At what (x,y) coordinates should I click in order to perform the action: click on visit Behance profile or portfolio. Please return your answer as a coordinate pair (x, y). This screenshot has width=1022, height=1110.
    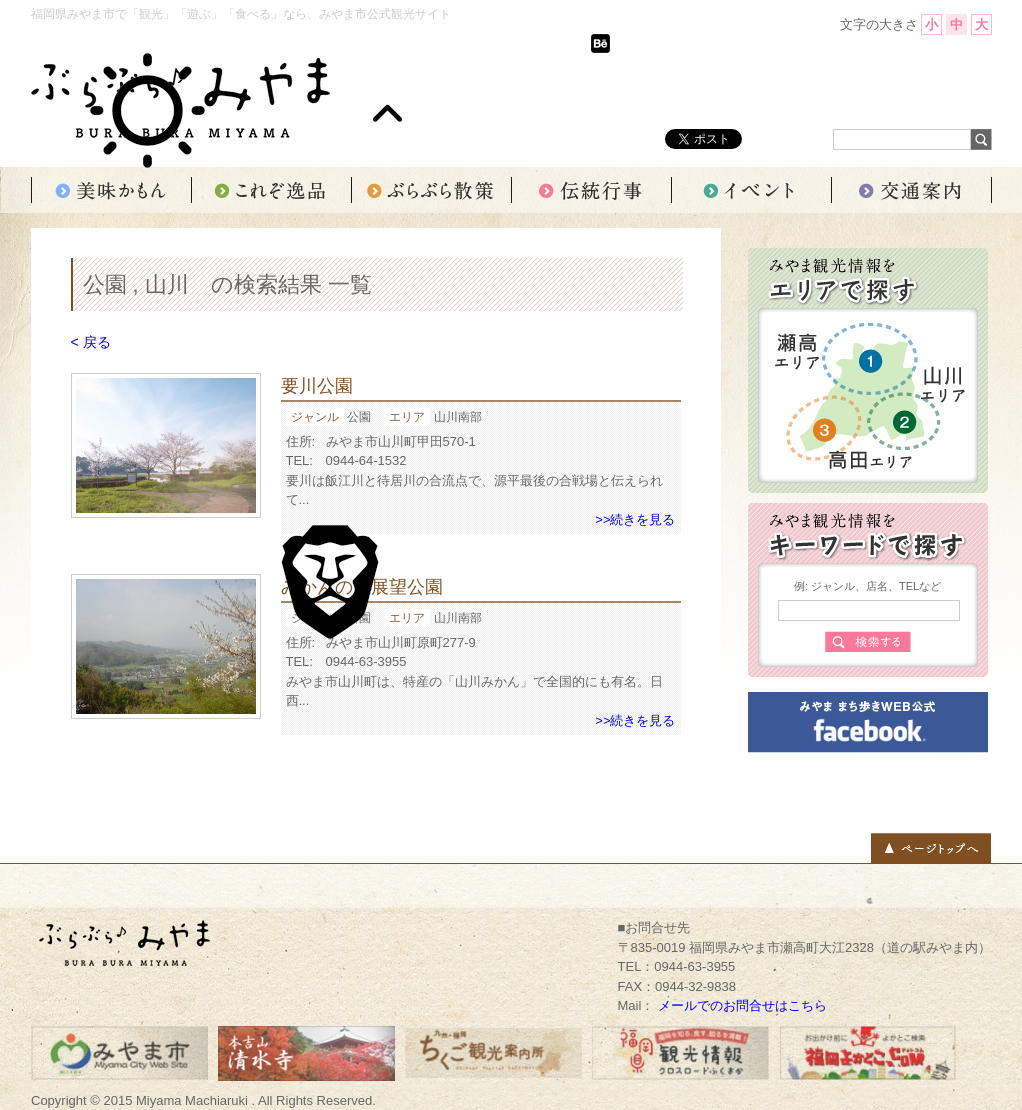
    Looking at the image, I should click on (600, 43).